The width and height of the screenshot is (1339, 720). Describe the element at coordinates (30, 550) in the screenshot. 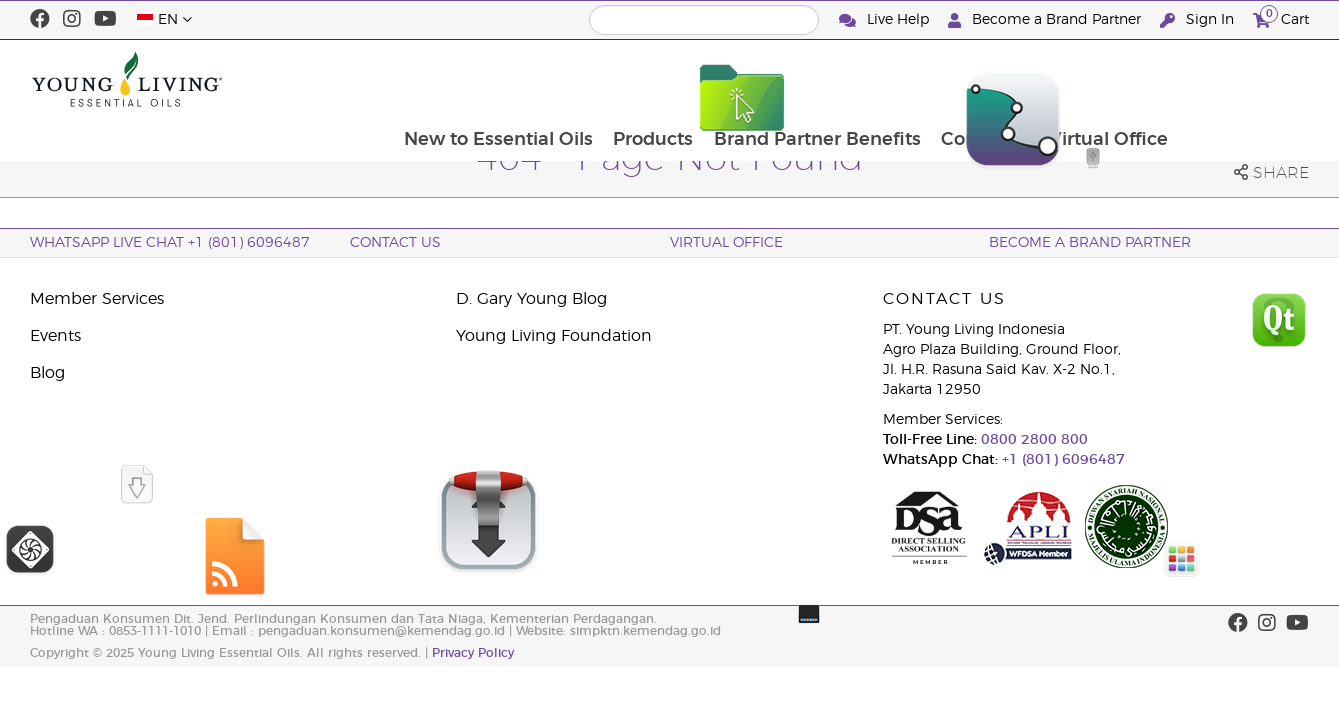

I see `open engineering or developer settings` at that location.